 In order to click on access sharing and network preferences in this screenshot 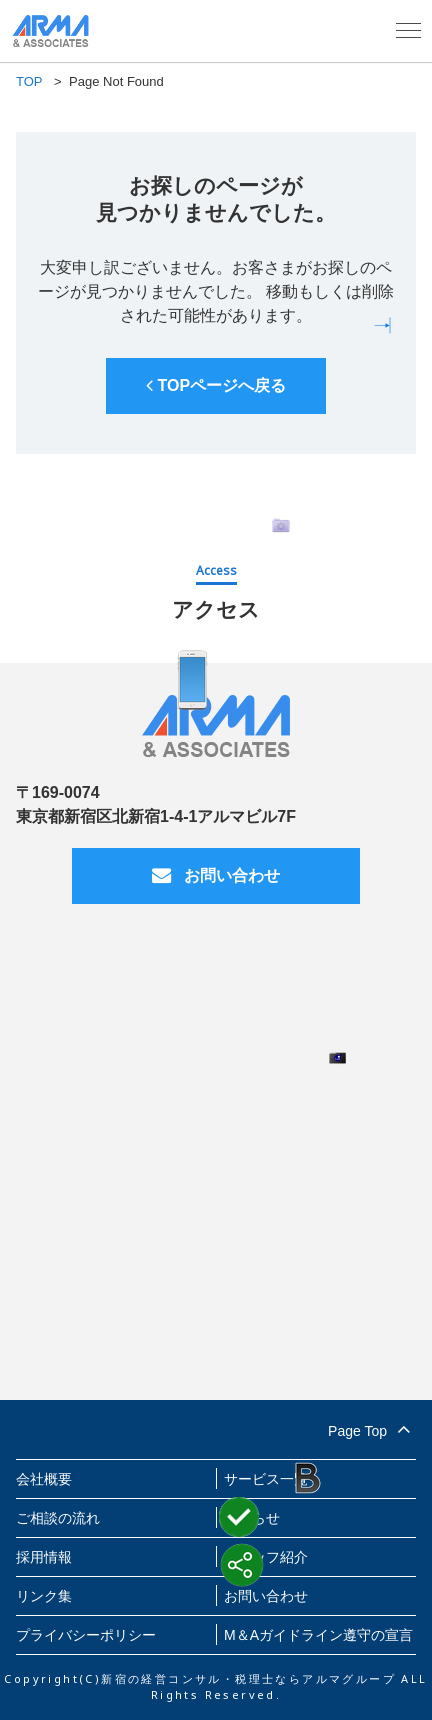, I will do `click(242, 1565)`.